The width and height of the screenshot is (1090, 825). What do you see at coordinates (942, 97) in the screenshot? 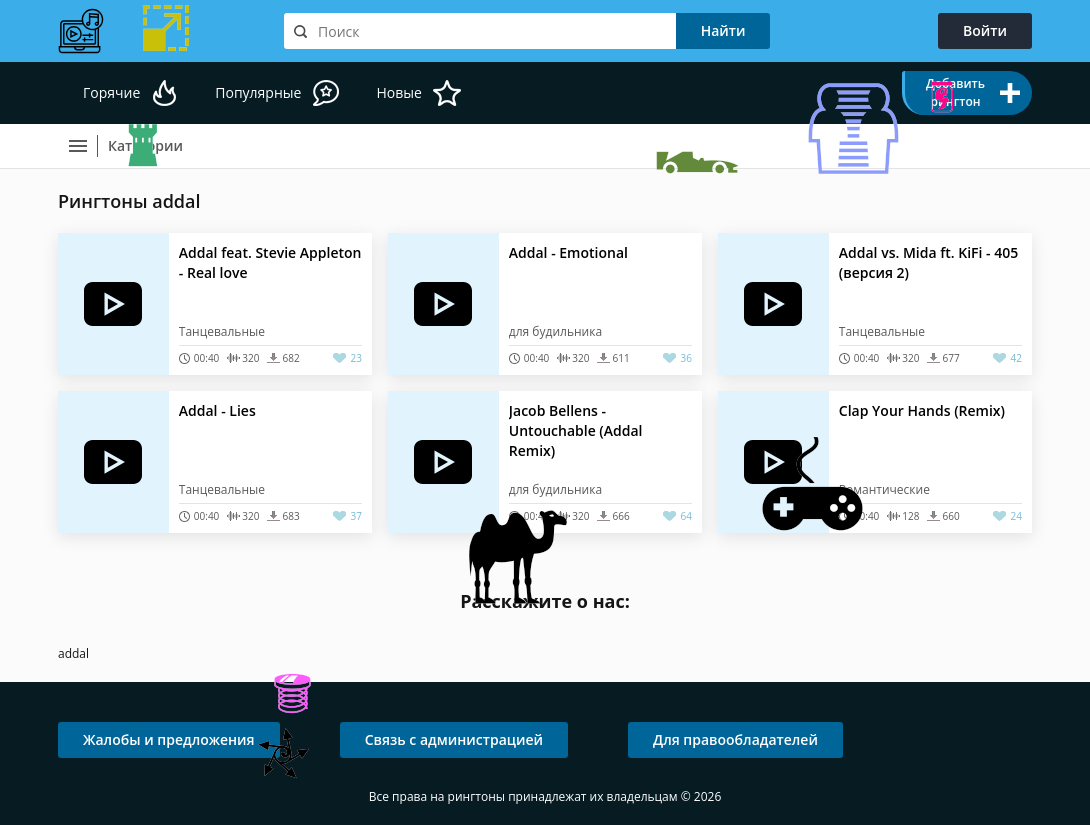
I see `collect or capture a shadow creature` at bounding box center [942, 97].